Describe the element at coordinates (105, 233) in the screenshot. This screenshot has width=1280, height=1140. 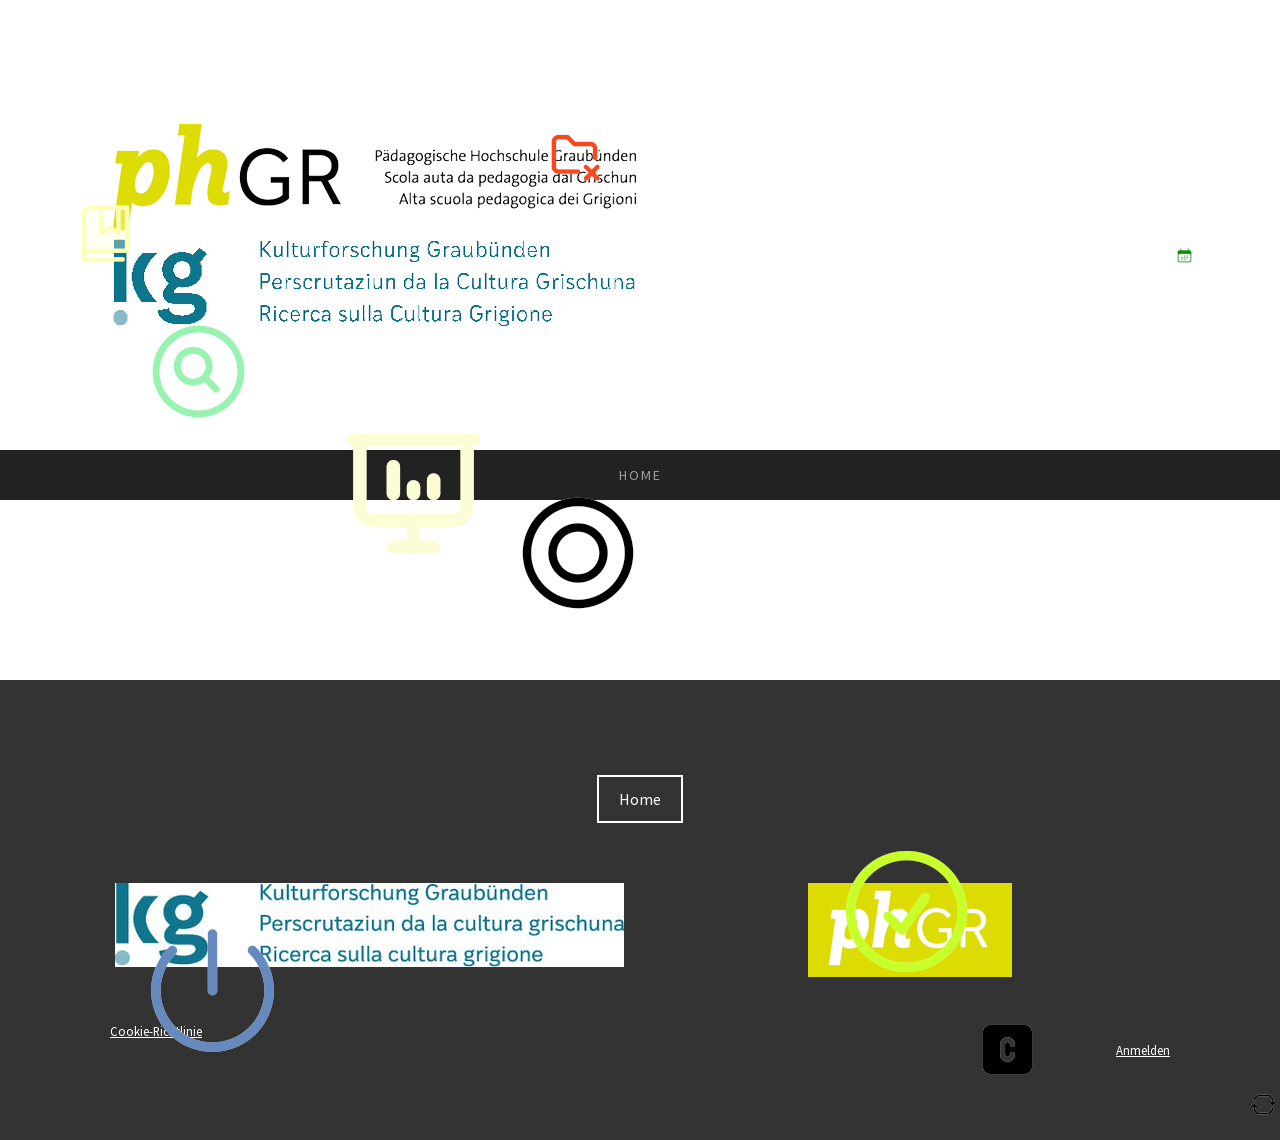
I see `access your bookmarked reading material` at that location.